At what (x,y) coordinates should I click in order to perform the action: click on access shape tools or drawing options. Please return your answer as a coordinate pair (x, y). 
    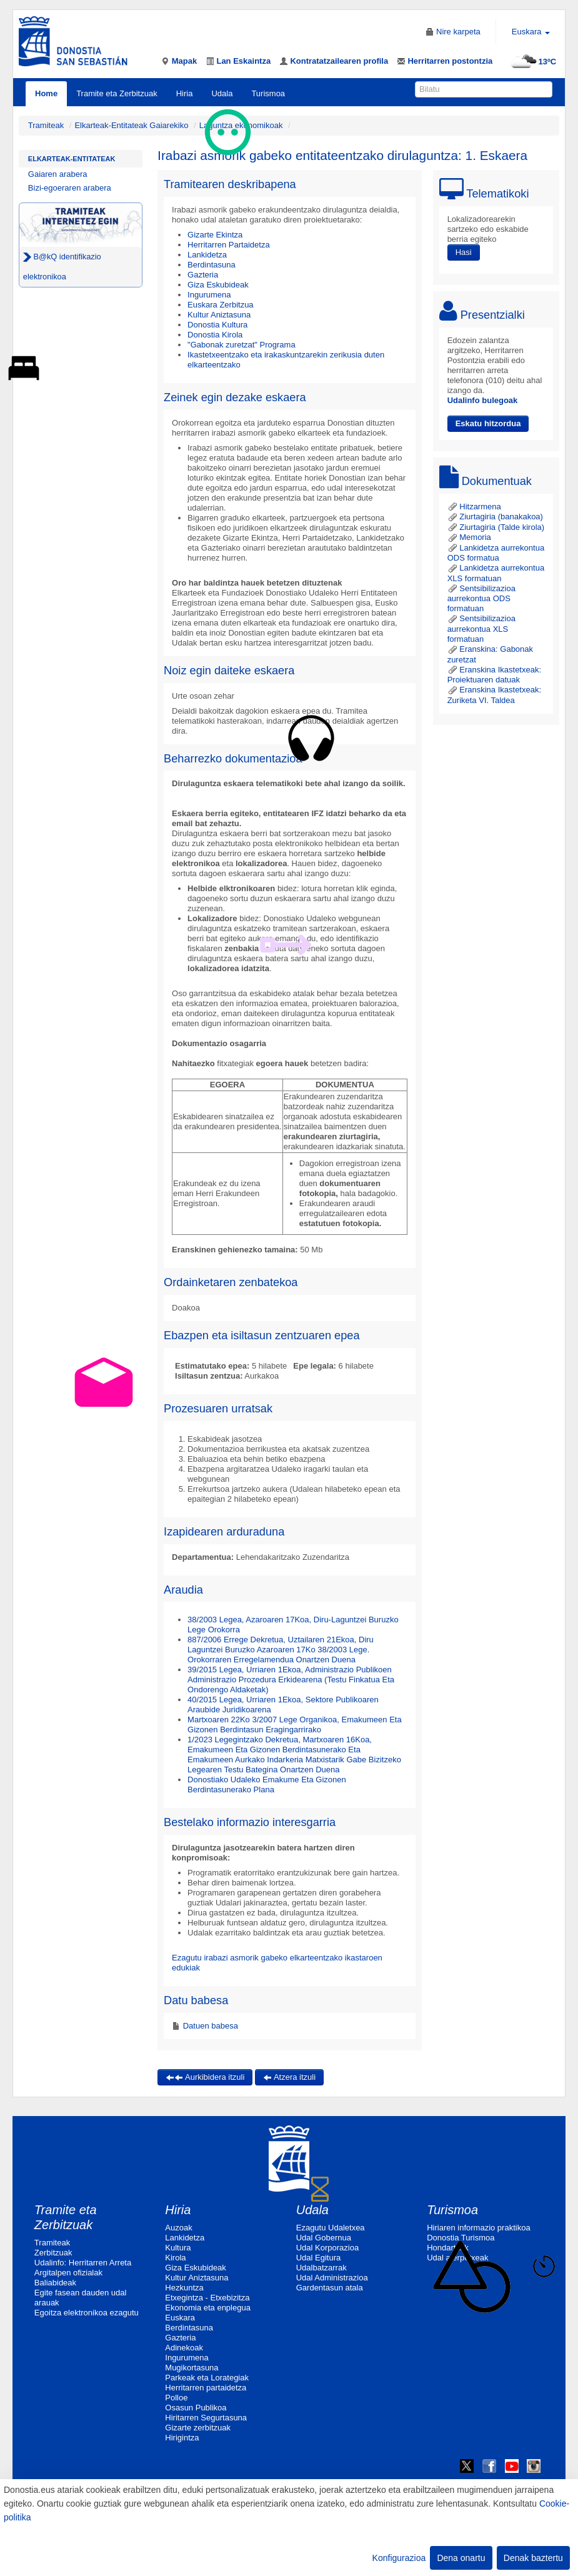
    Looking at the image, I should click on (472, 2277).